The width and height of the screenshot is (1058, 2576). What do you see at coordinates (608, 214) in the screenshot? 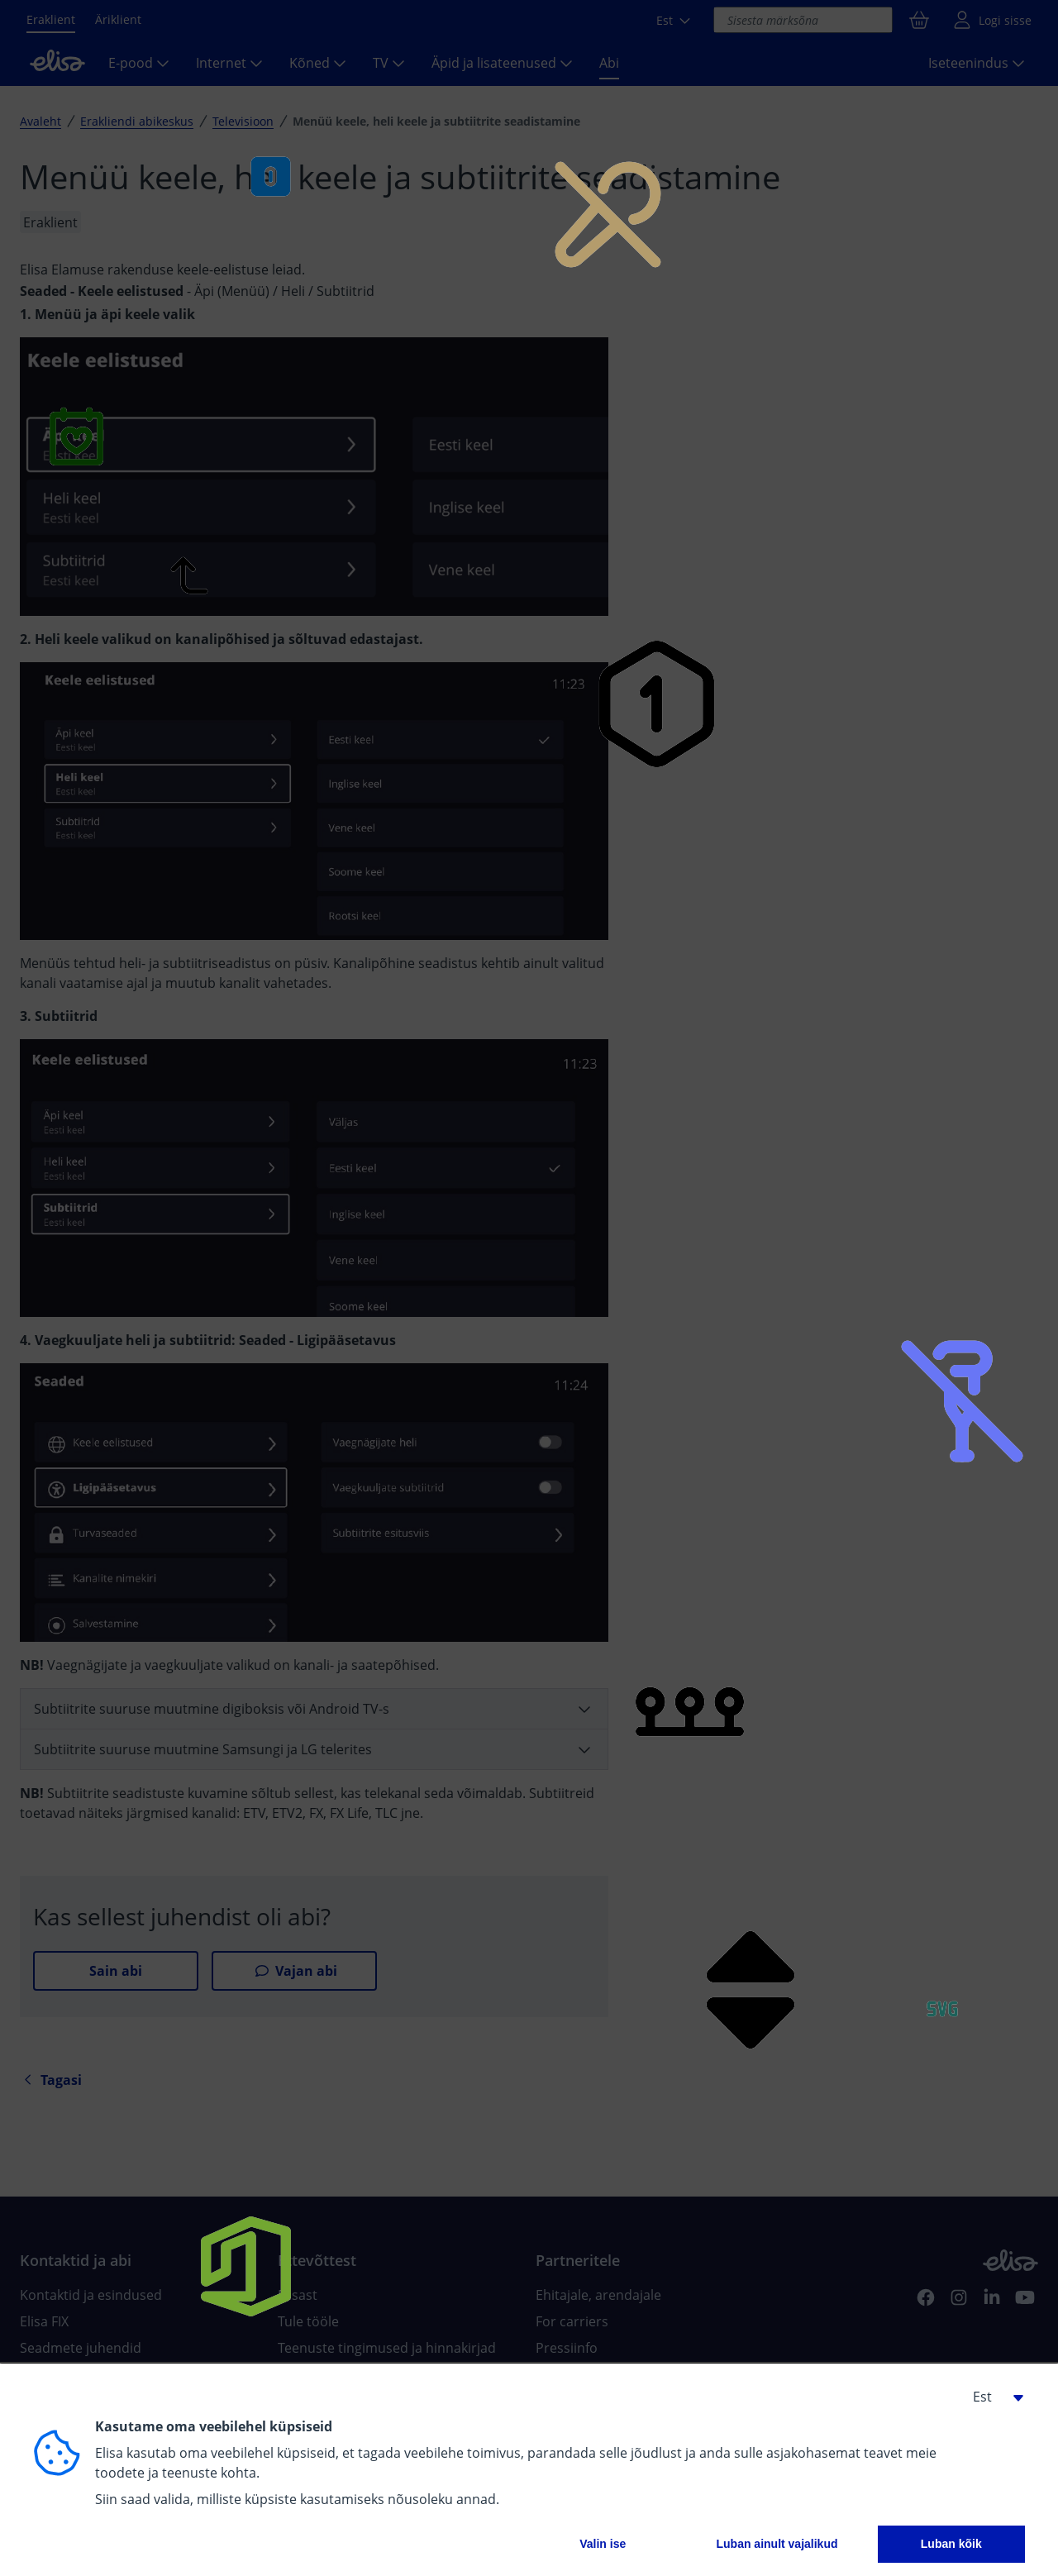
I see `mute microphone` at bounding box center [608, 214].